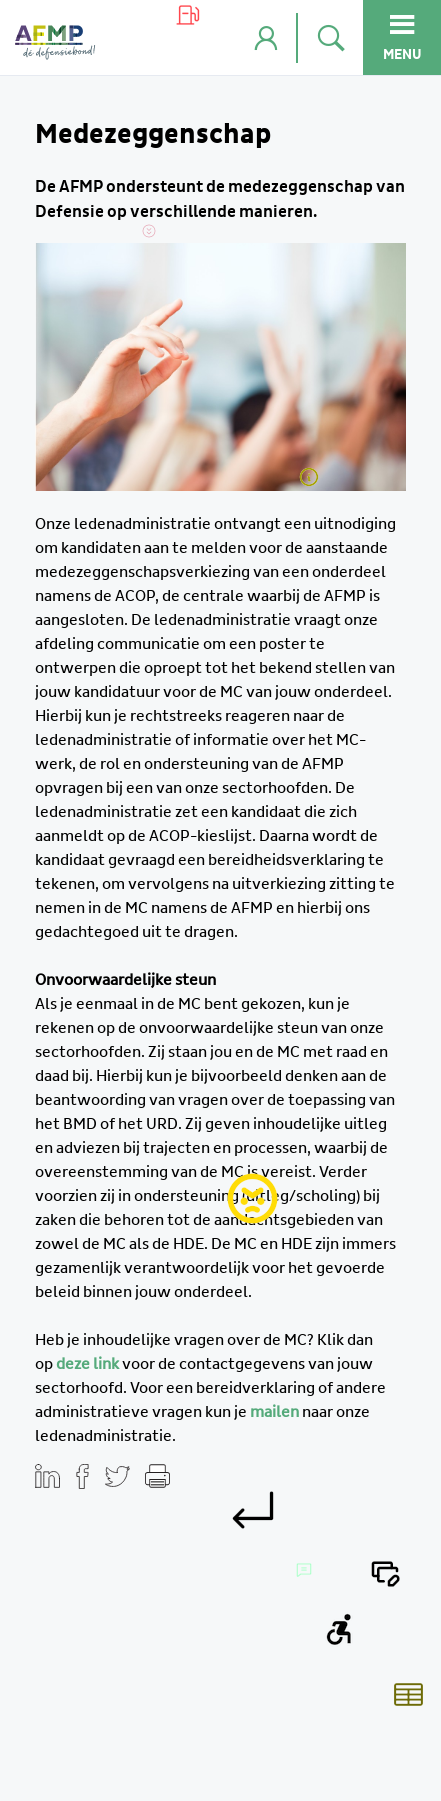  I want to click on return or go back to previous item, so click(253, 1510).